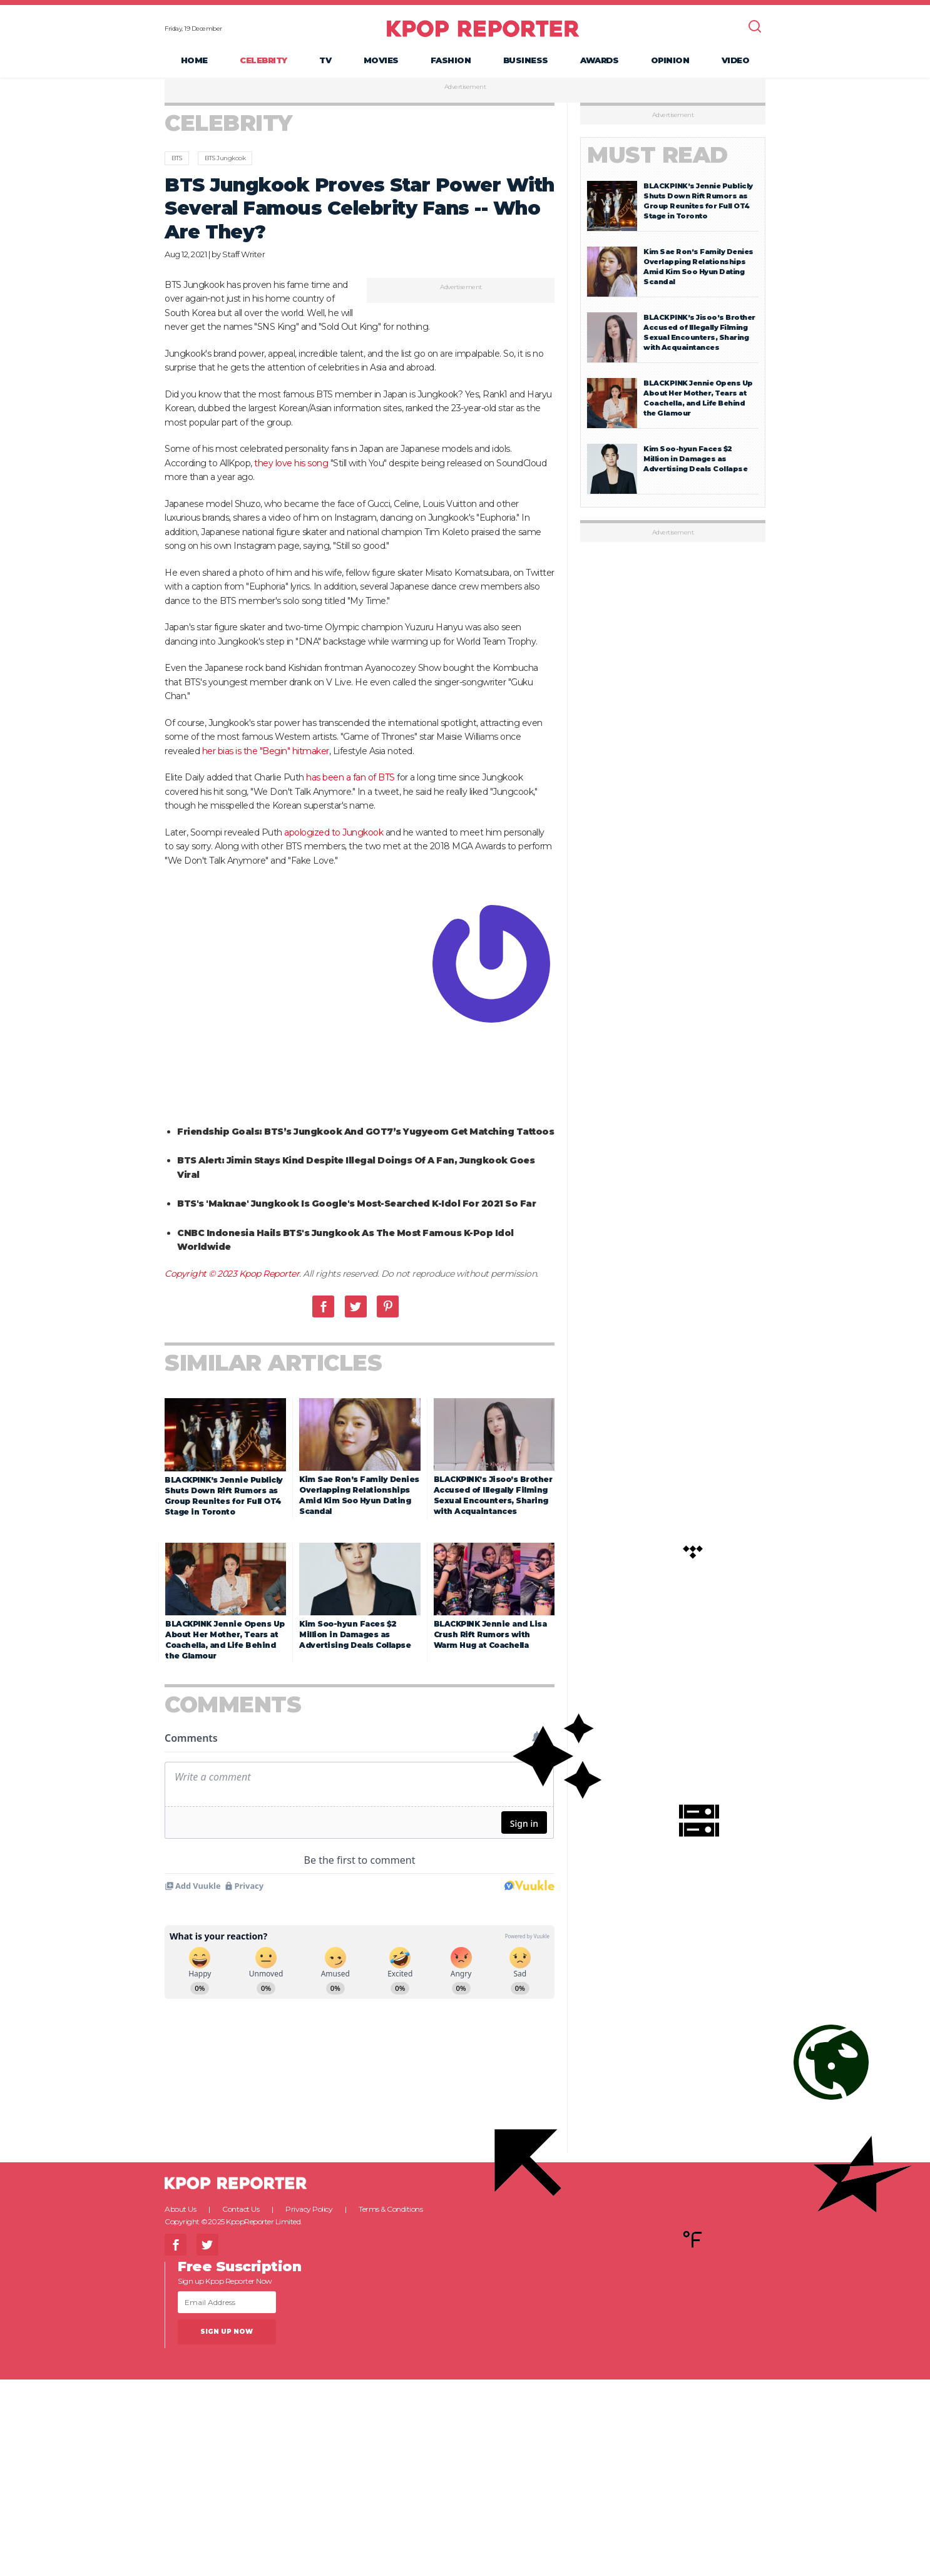 The width and height of the screenshot is (930, 2576). Describe the element at coordinates (831, 2062) in the screenshot. I see `yaak app logo` at that location.